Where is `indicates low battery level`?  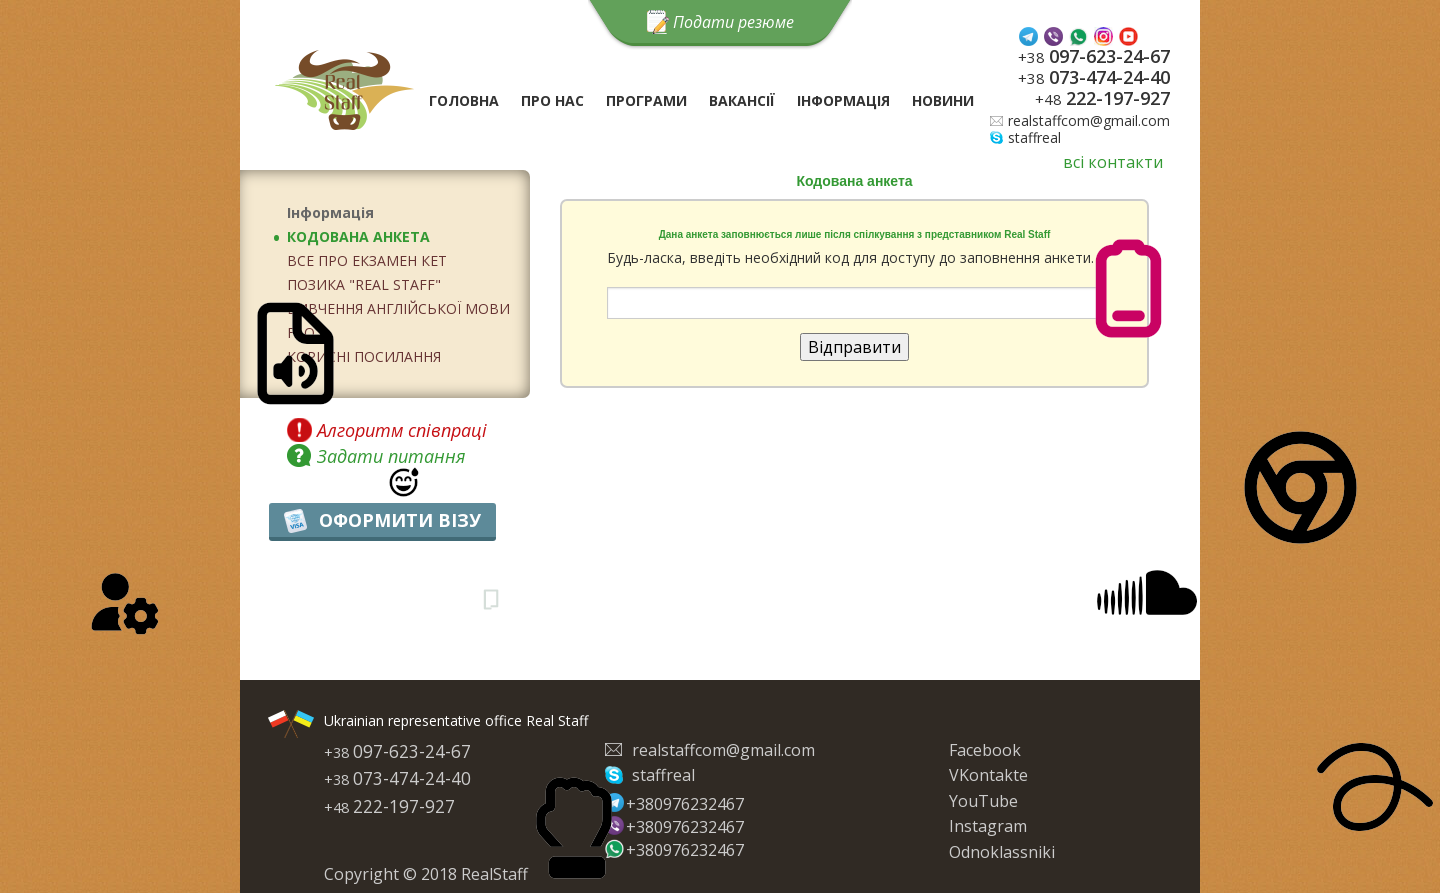
indicates low battery level is located at coordinates (1128, 288).